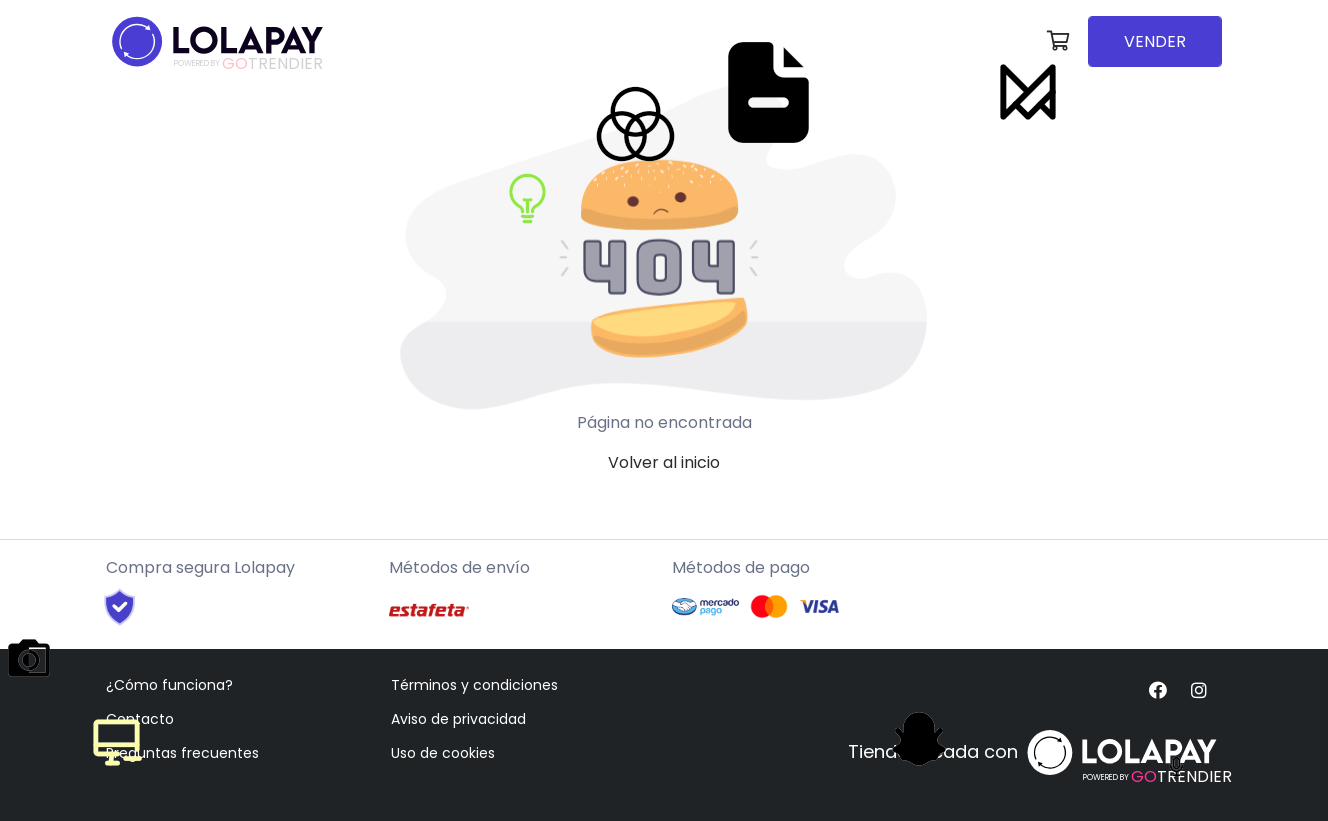 The height and width of the screenshot is (821, 1328). I want to click on view overlapping data or shared elements, so click(635, 125).